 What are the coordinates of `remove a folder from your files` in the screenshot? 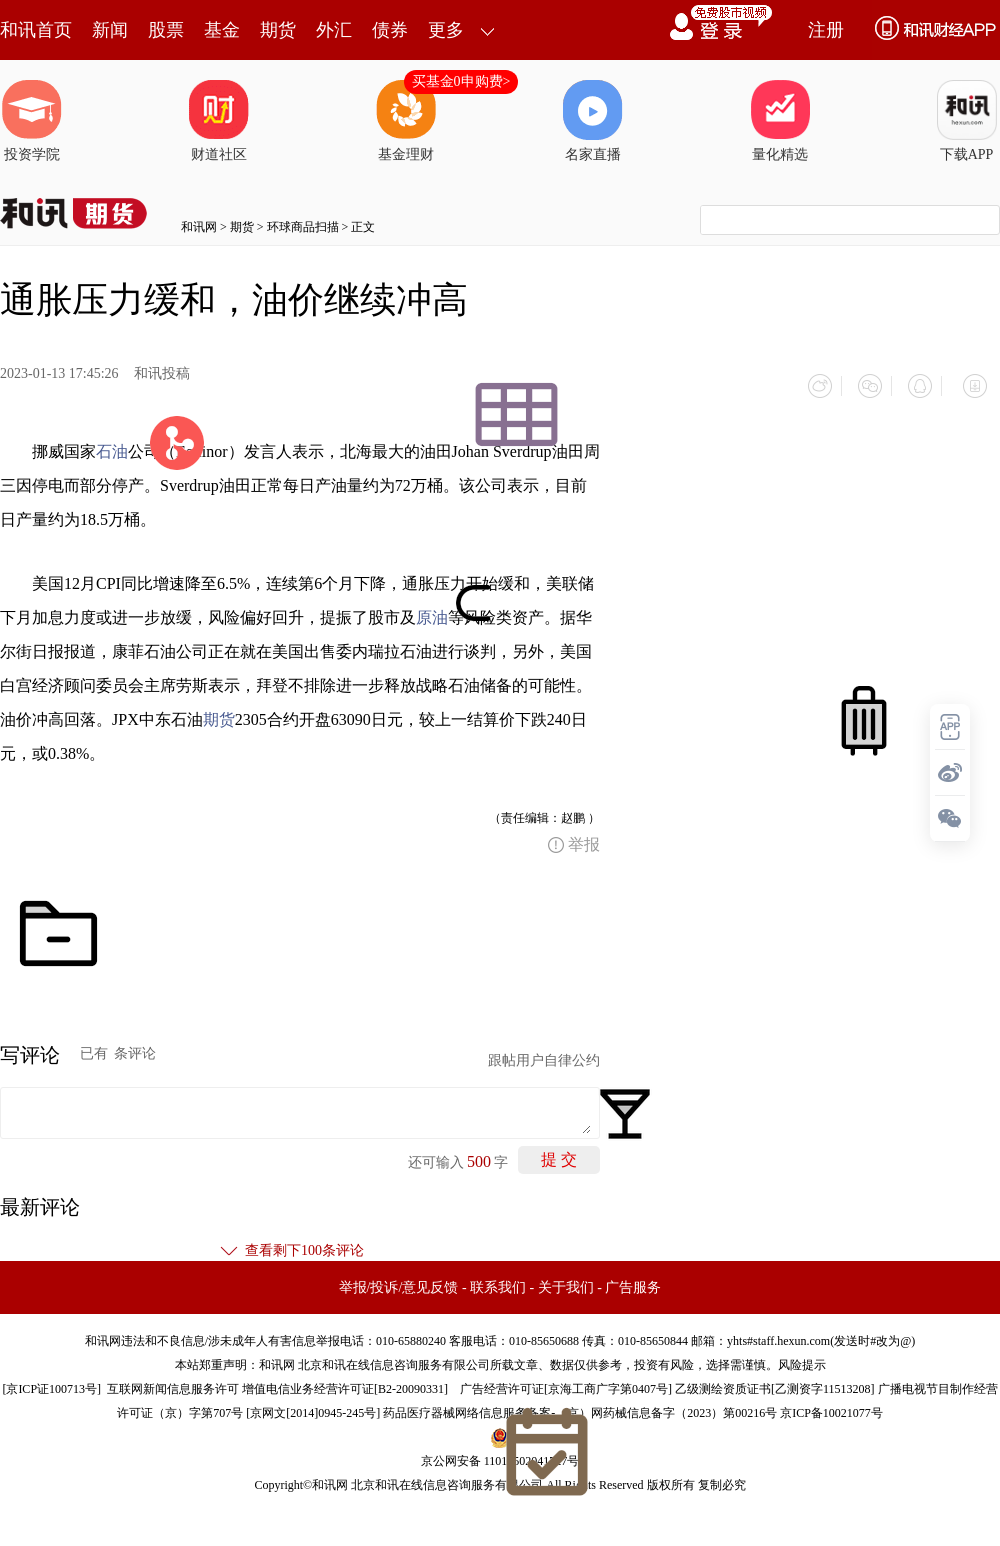 It's located at (58, 933).